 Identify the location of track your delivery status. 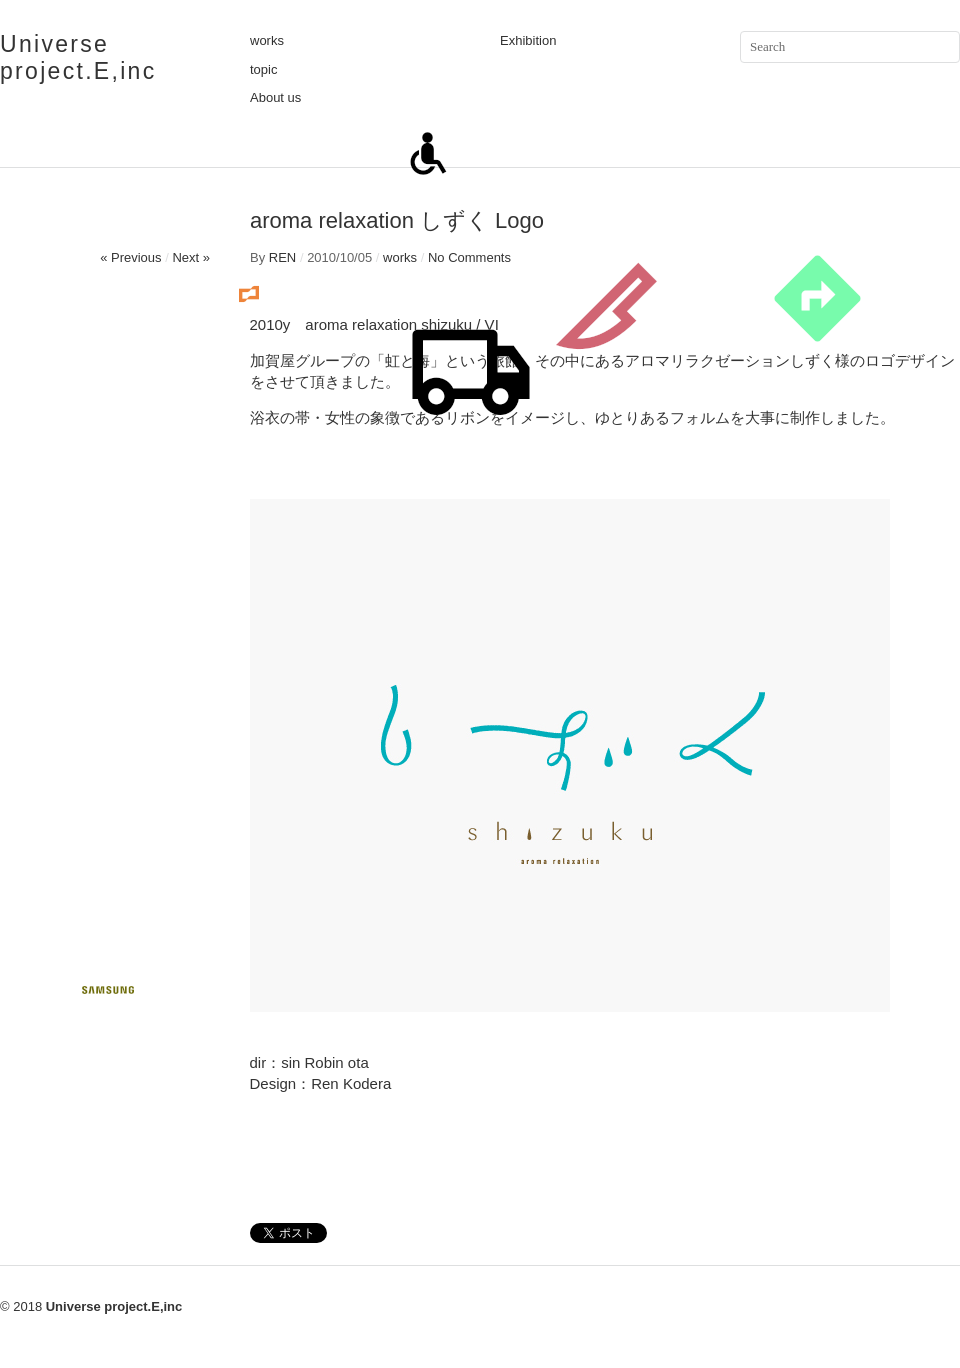
(471, 367).